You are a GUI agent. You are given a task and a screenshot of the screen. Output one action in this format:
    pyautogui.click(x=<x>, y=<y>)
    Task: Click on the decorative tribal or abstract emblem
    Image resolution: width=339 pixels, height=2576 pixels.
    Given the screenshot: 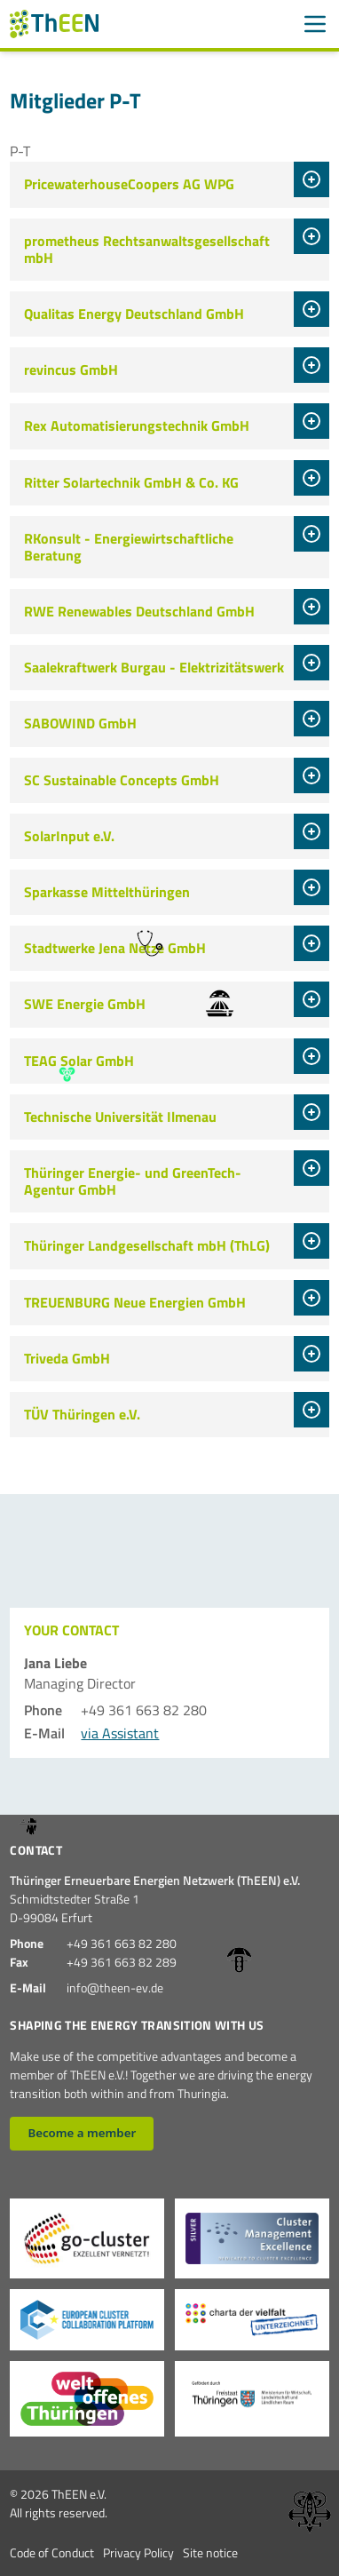 What is the action you would take?
    pyautogui.click(x=310, y=2512)
    